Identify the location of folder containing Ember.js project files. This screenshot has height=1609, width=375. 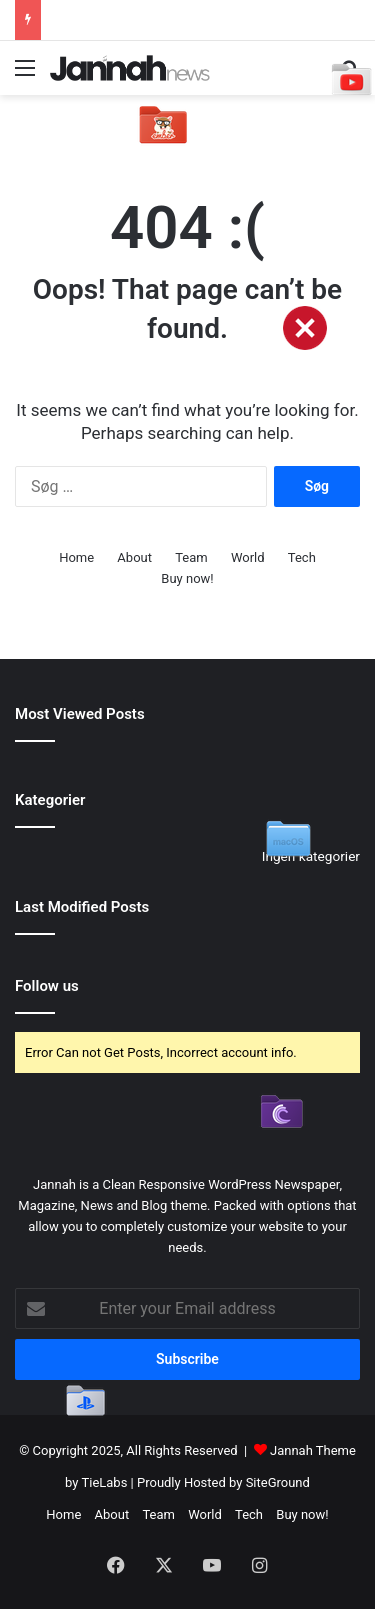
(163, 126).